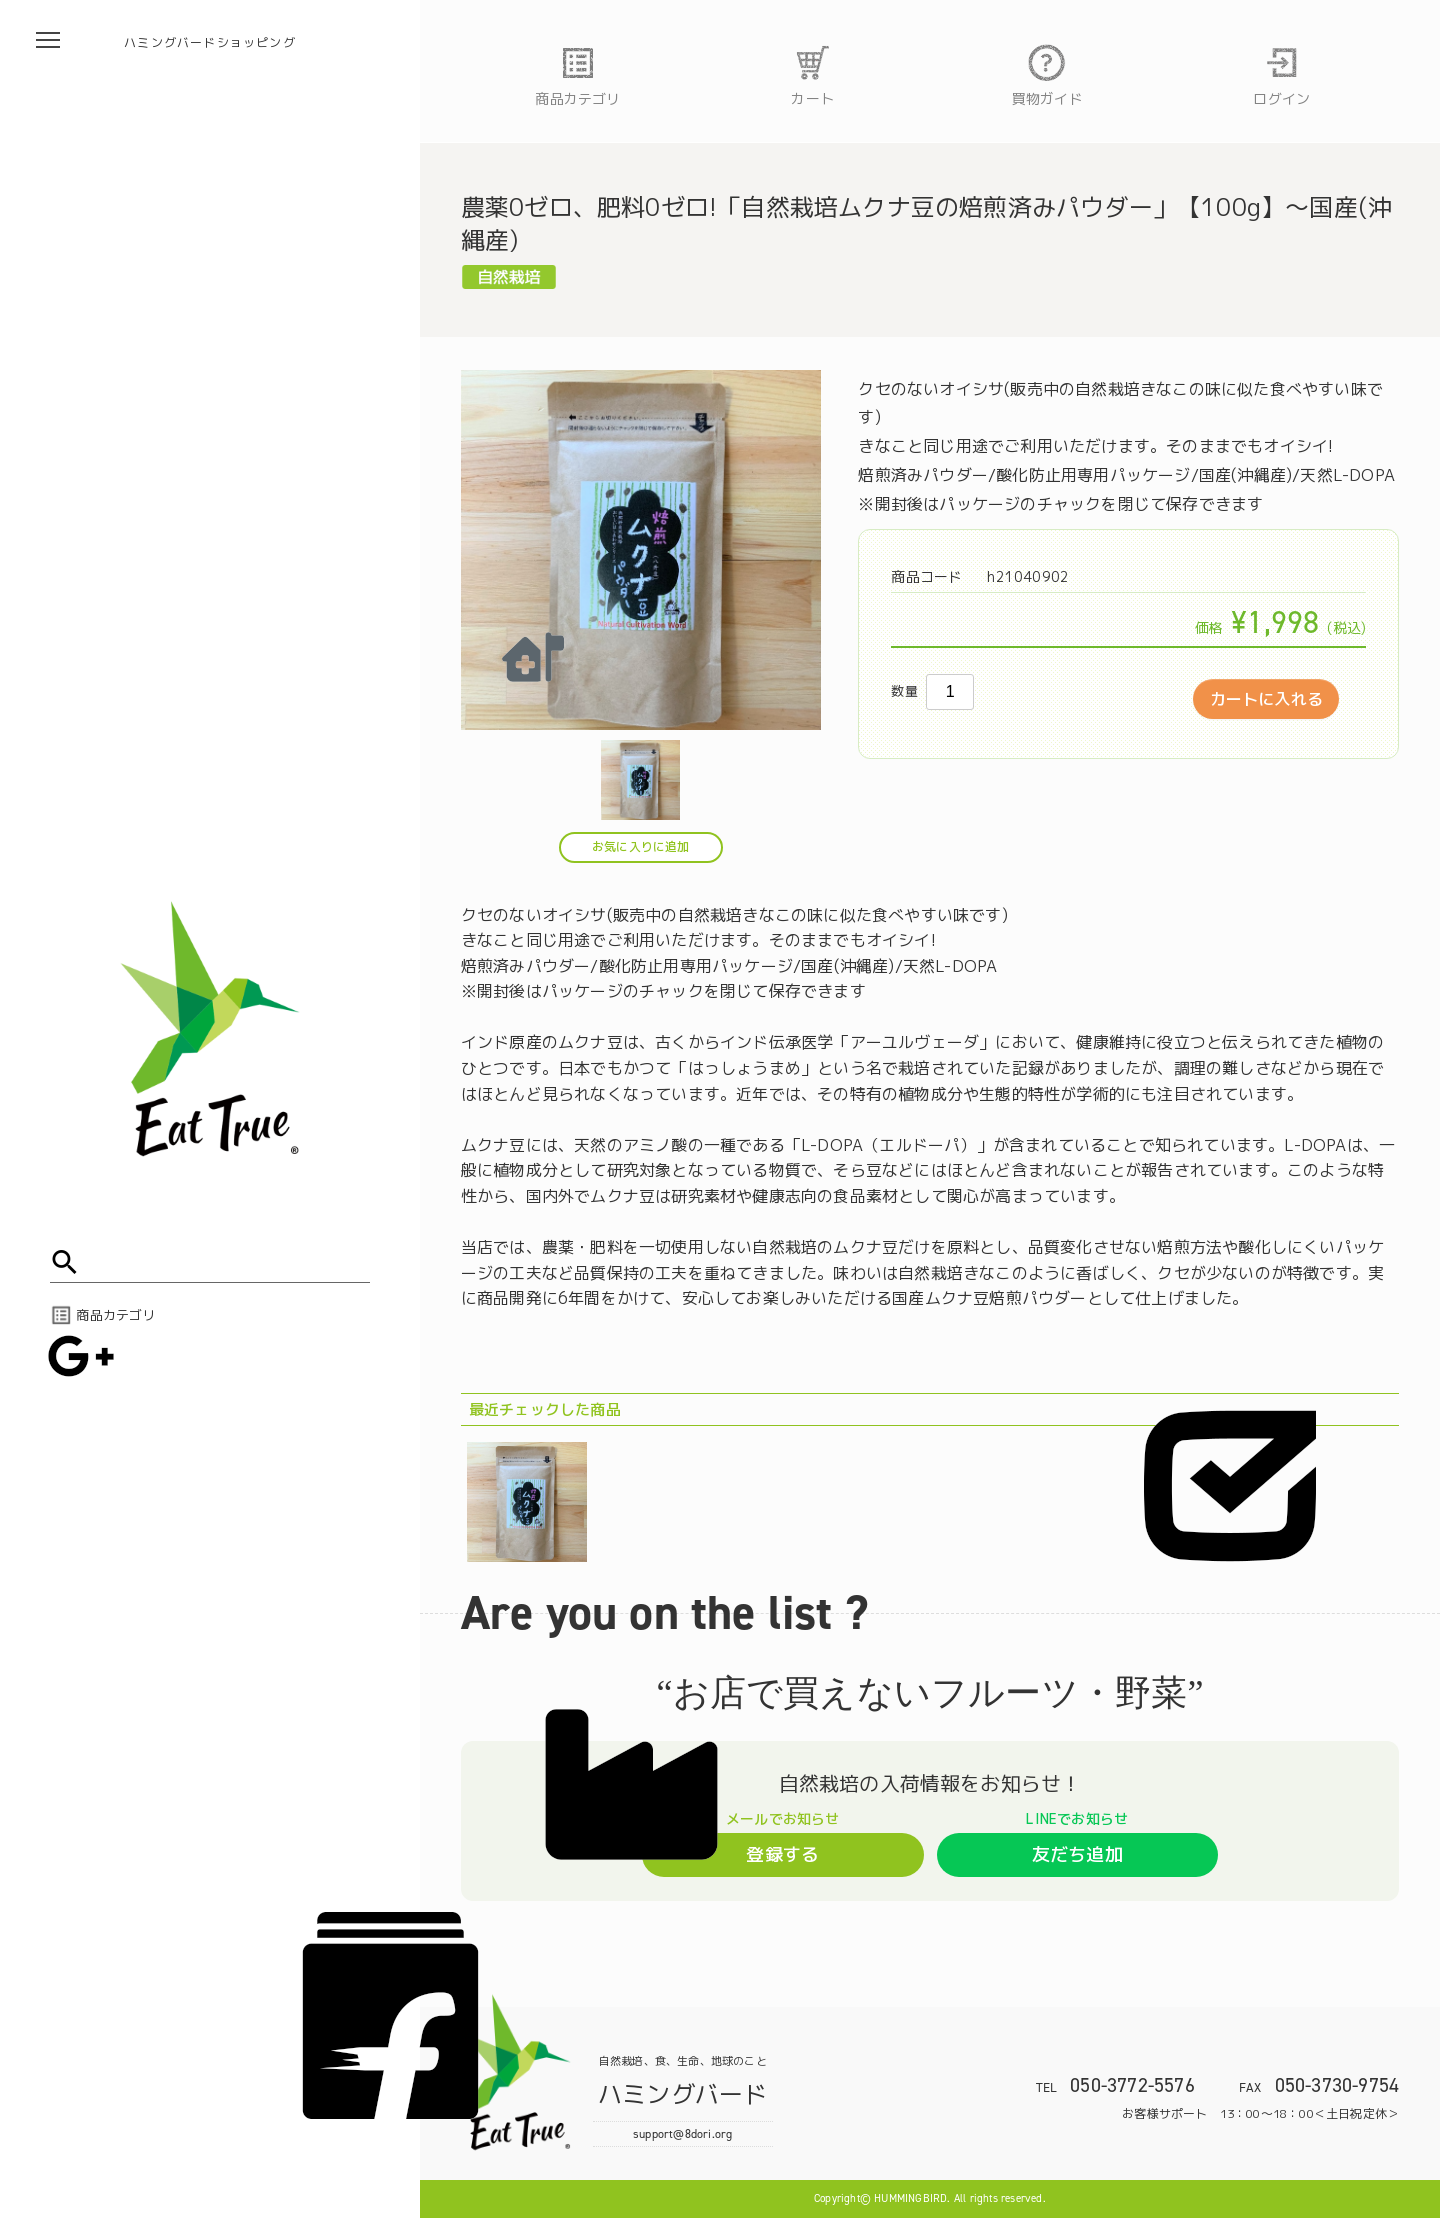  Describe the element at coordinates (631, 1784) in the screenshot. I see `view industrial or manufacturing settings` at that location.